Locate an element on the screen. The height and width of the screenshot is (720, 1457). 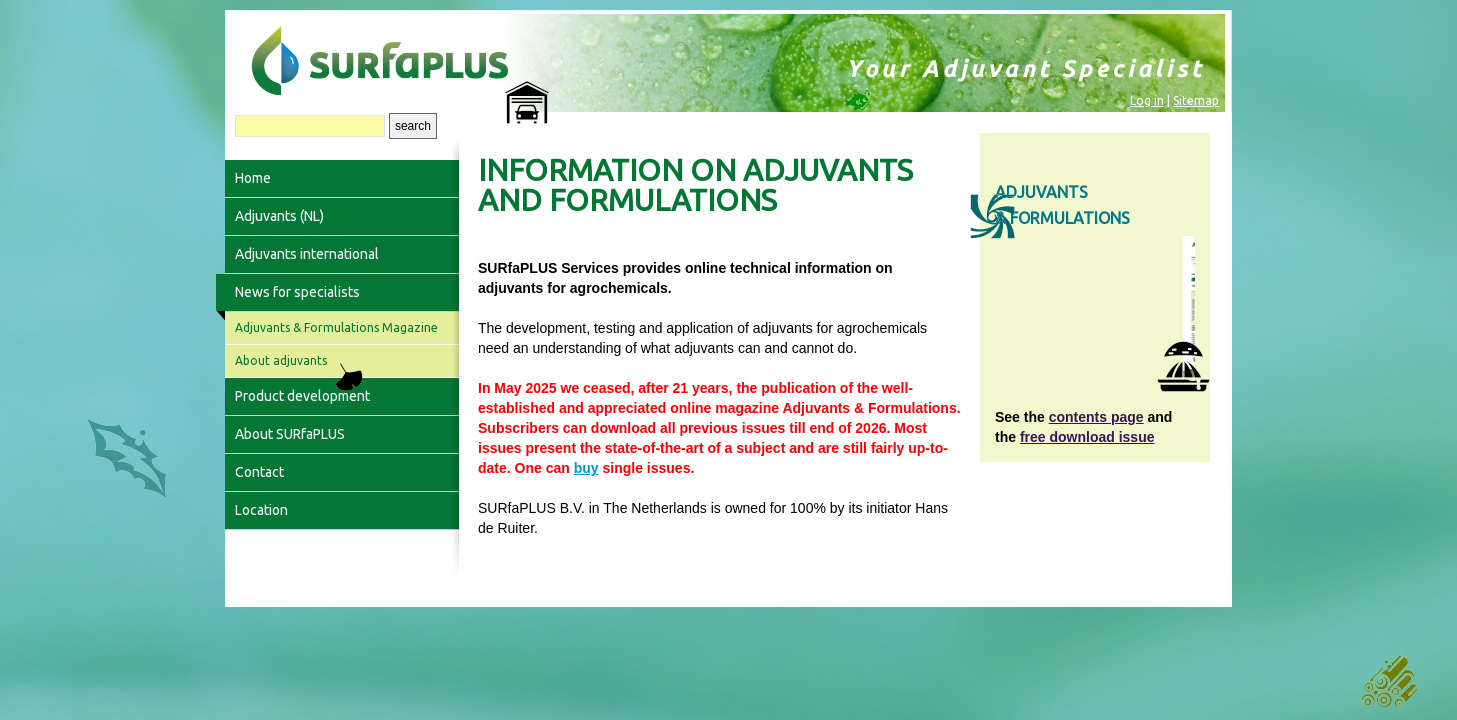
access kitchen or cooking tools is located at coordinates (1183, 366).